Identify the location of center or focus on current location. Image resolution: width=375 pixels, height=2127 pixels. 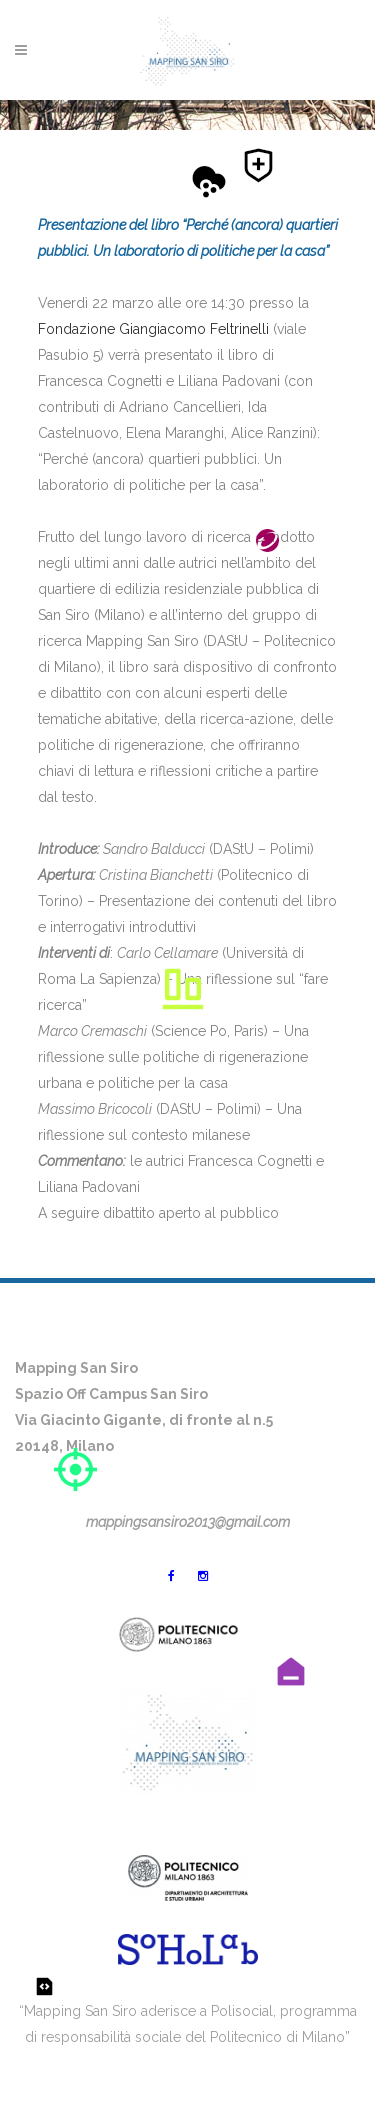
(75, 1469).